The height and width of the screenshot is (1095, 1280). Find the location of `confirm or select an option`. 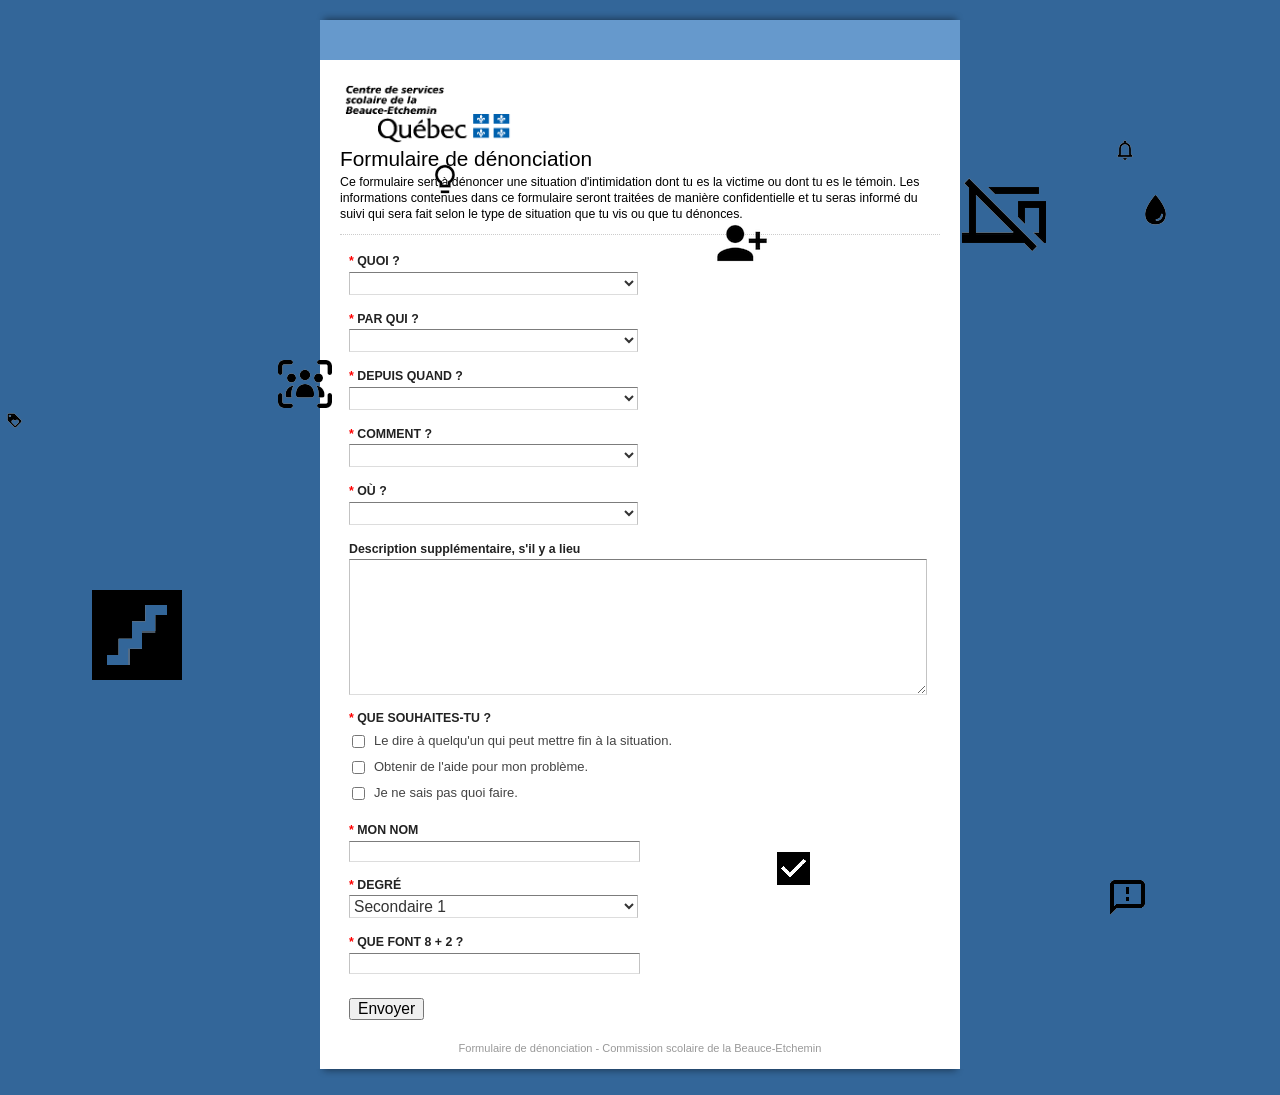

confirm or select an option is located at coordinates (793, 868).